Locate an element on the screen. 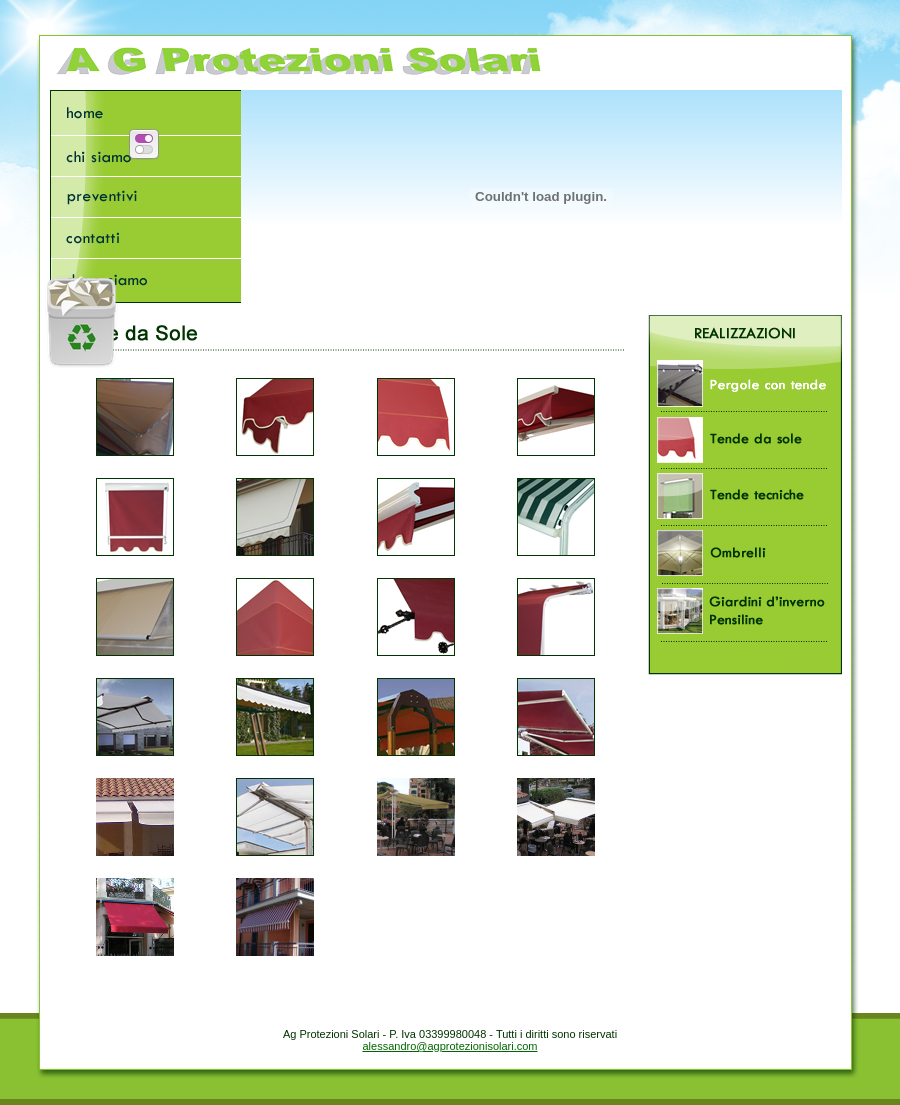 The height and width of the screenshot is (1105, 900). view deleted files in trash is located at coordinates (81, 321).